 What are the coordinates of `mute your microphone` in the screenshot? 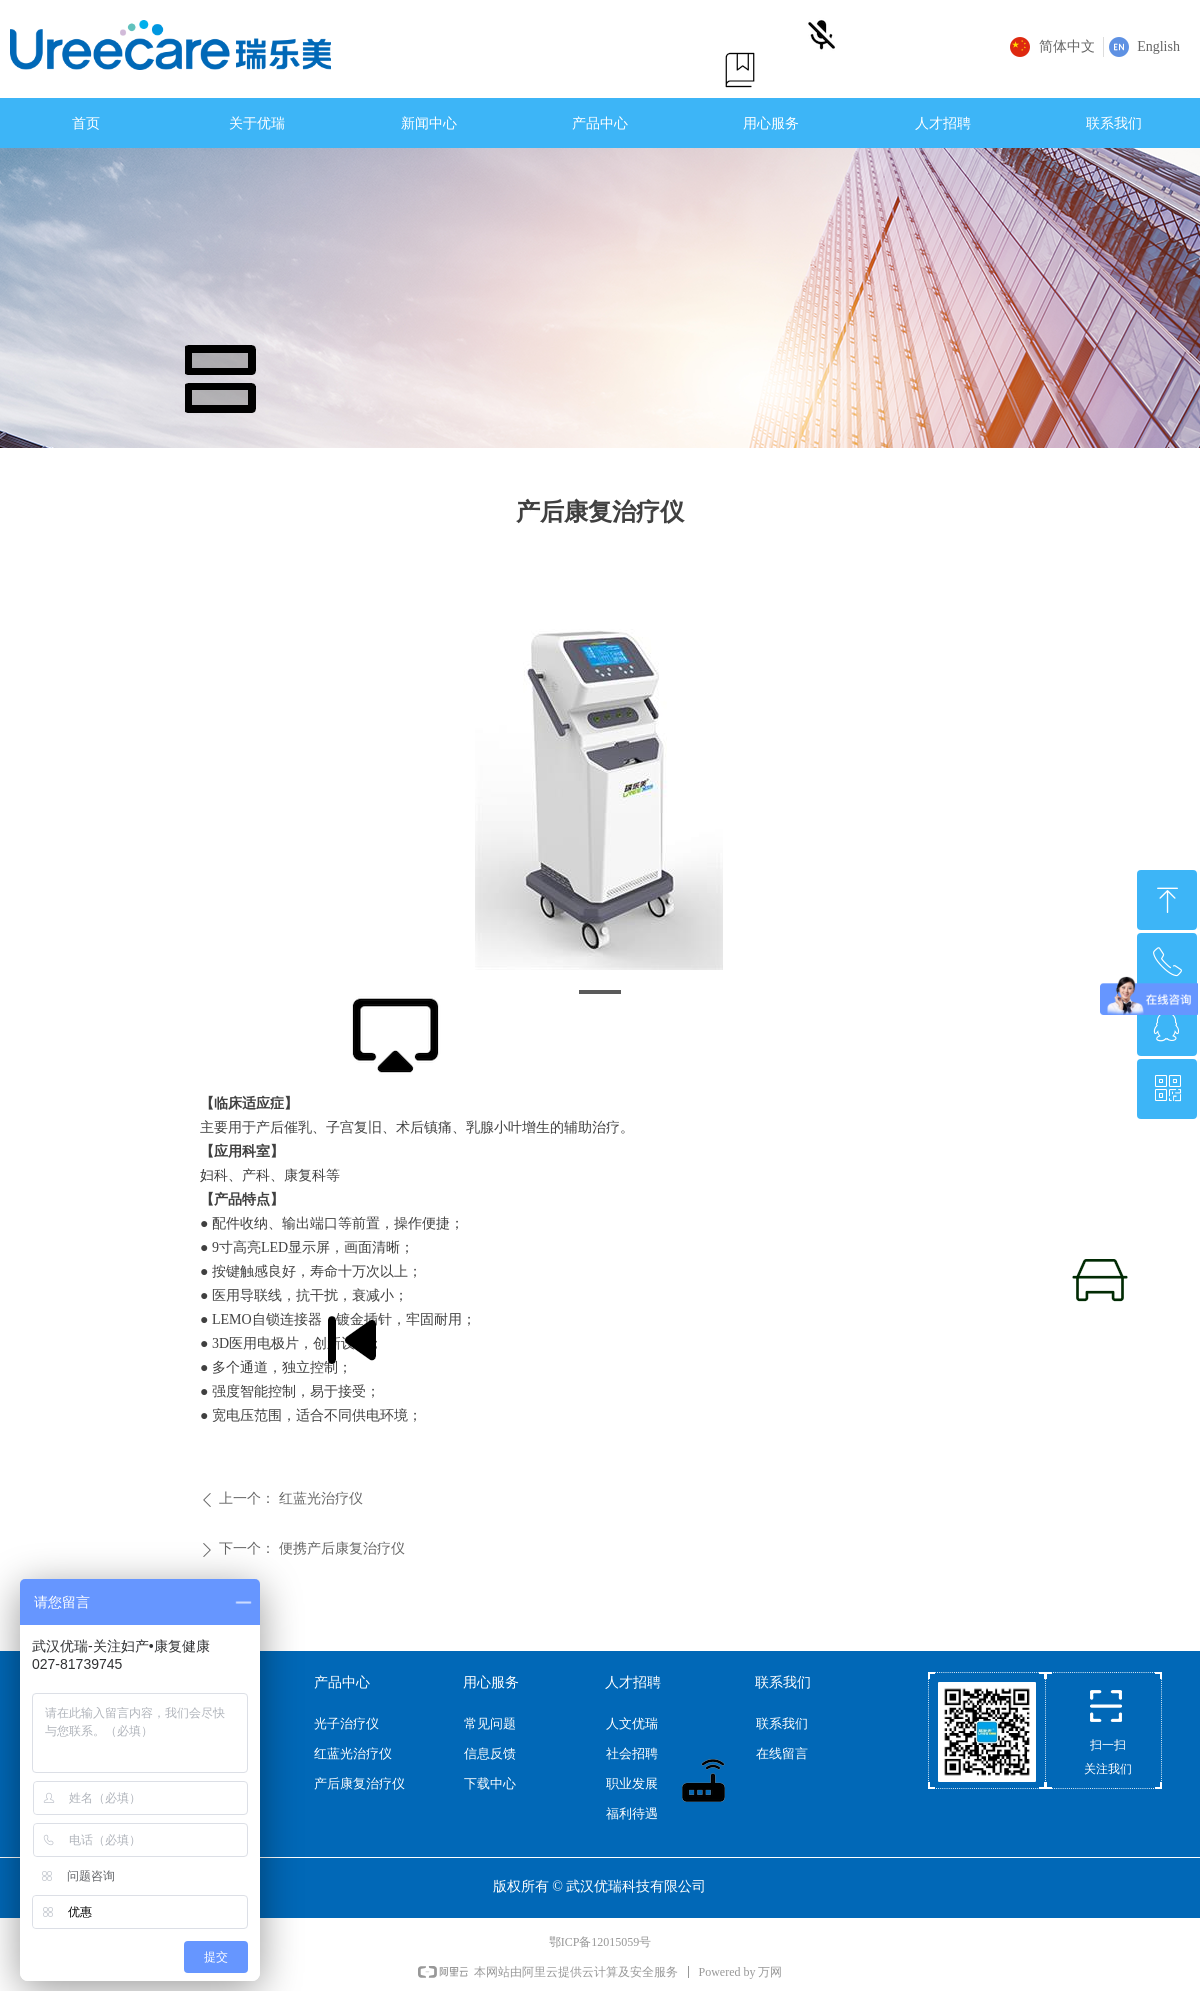 It's located at (821, 35).